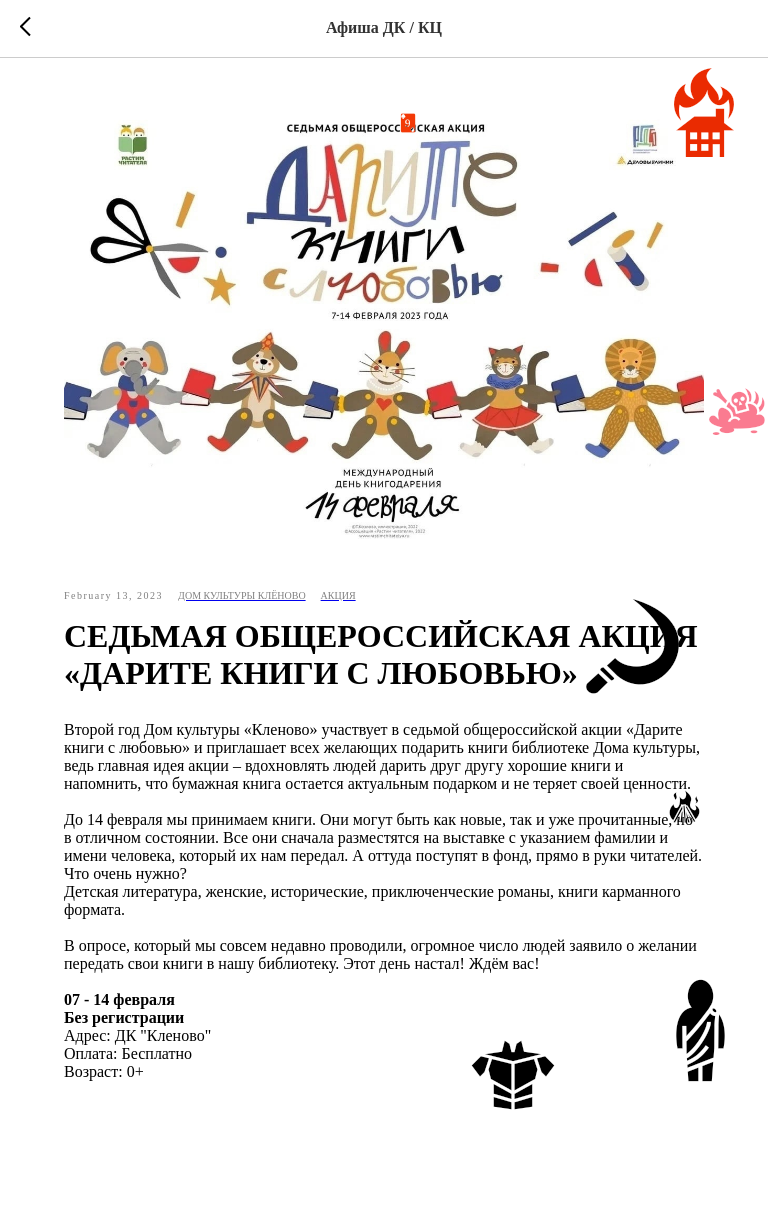 This screenshot has height=1218, width=768. I want to click on select the sickle tool or weapon in a game, so click(632, 645).